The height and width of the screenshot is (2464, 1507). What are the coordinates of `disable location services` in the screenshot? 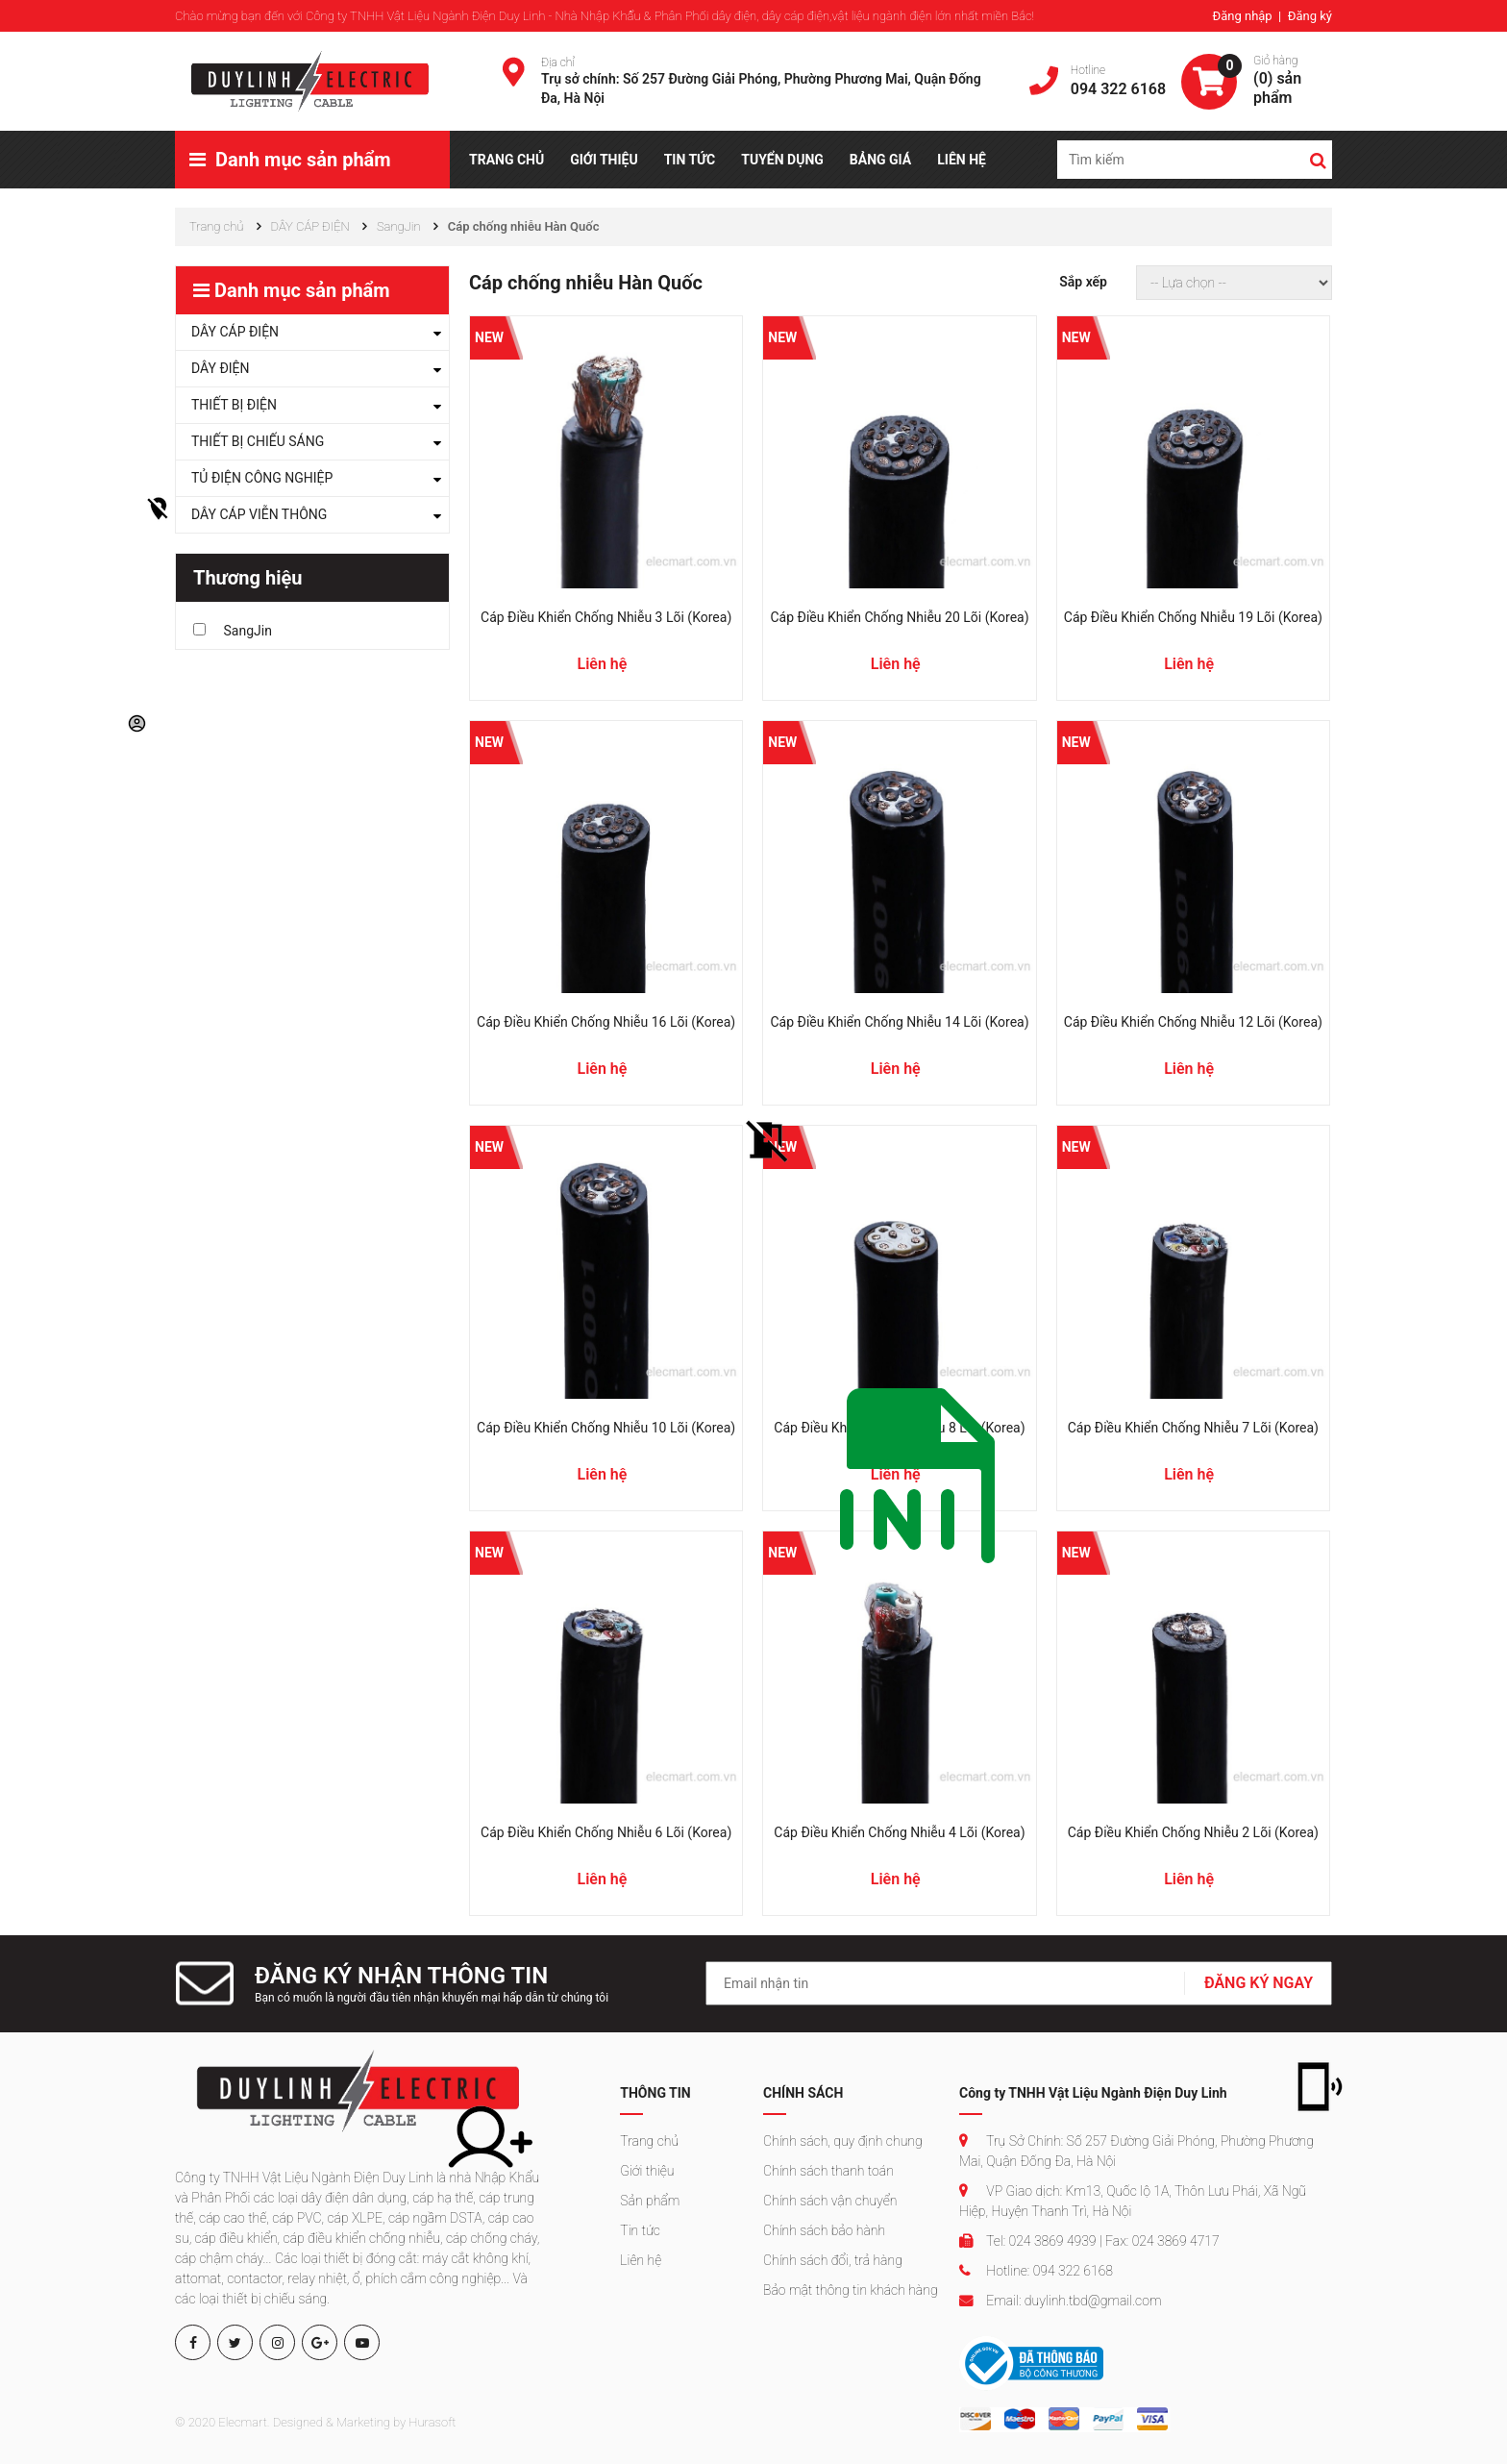 It's located at (159, 509).